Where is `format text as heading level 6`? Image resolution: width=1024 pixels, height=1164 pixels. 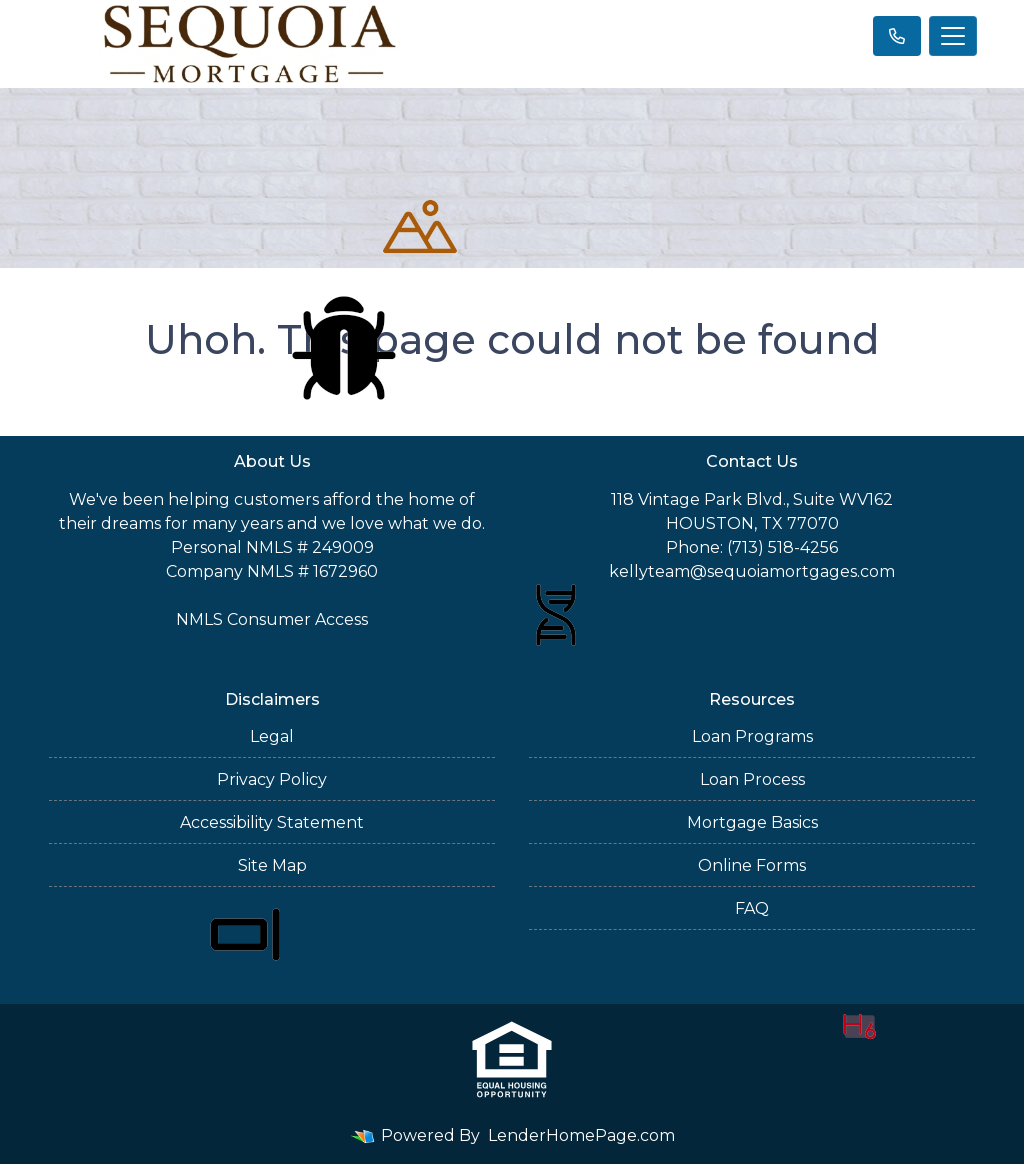 format text as heading level 6 is located at coordinates (858, 1026).